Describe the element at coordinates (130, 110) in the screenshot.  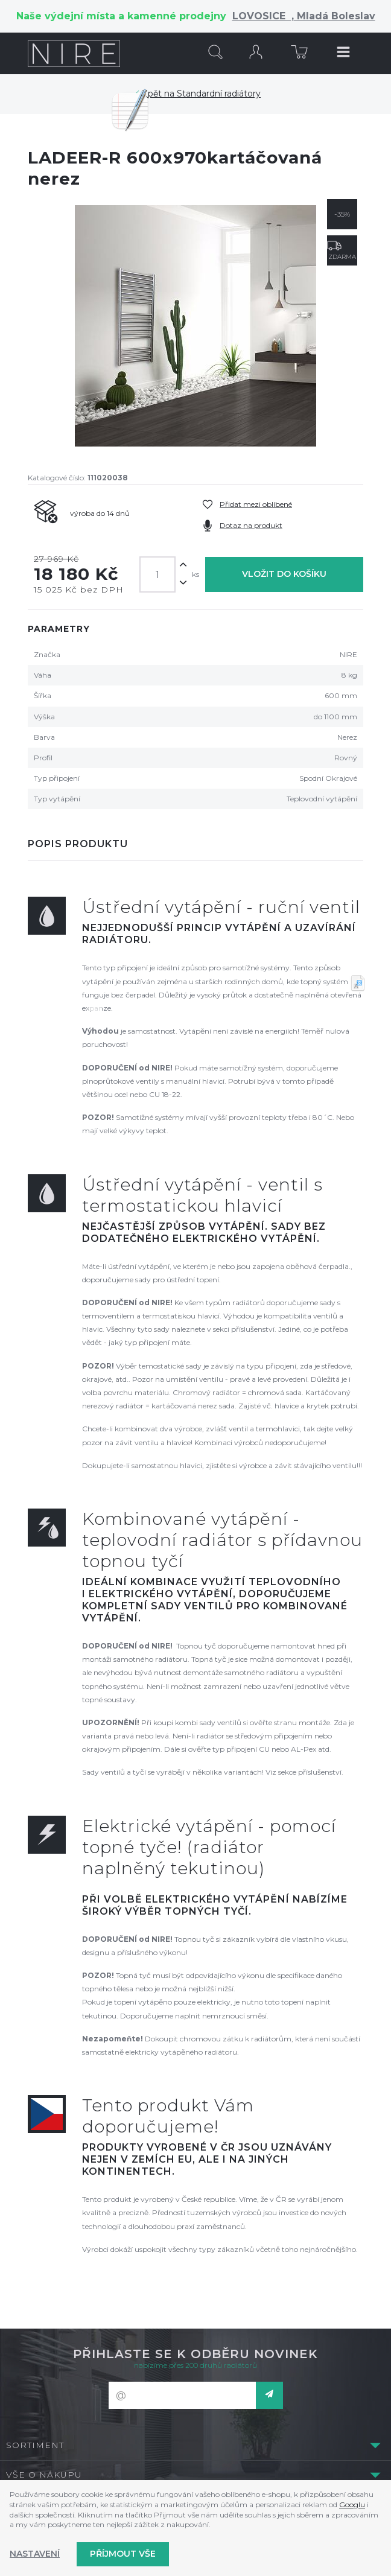
I see `open TextEdit to create or edit documents` at that location.